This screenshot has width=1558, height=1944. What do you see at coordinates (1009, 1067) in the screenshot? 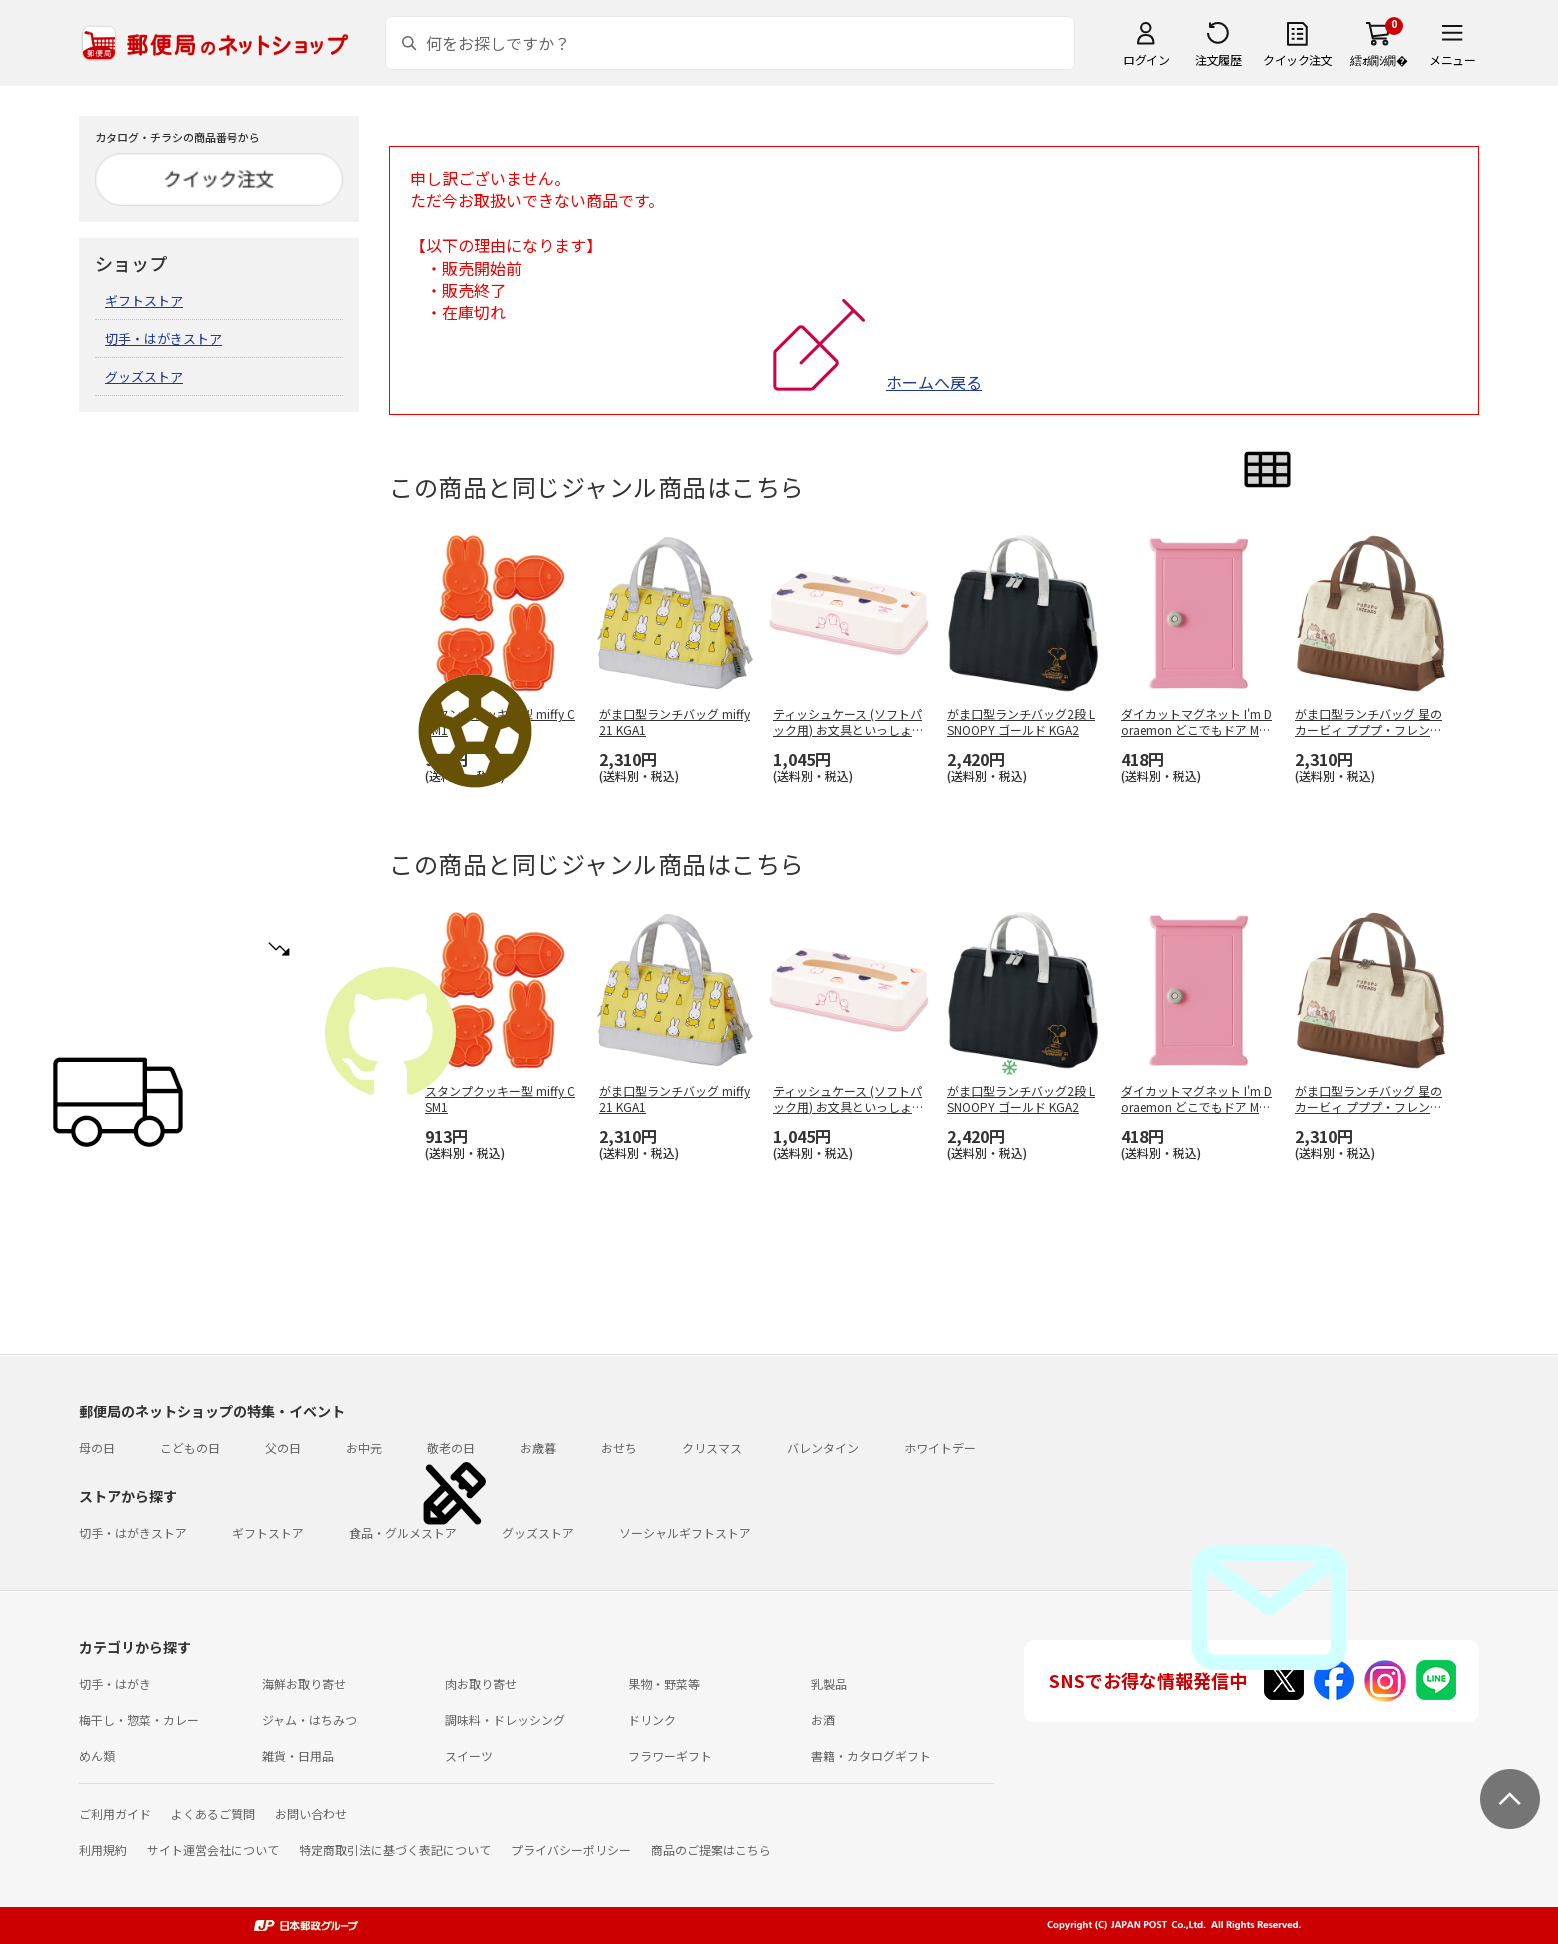
I see `activate cooling or air conditioning mode` at bounding box center [1009, 1067].